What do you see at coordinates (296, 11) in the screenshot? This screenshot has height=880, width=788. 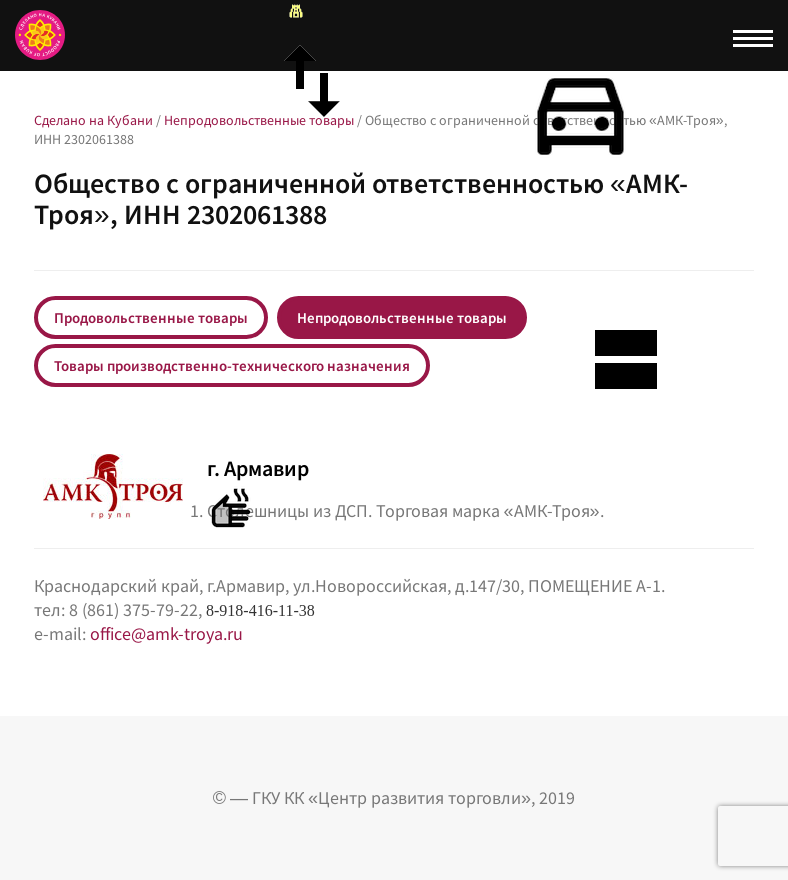 I see `indicates a hindu temple or religious site` at bounding box center [296, 11].